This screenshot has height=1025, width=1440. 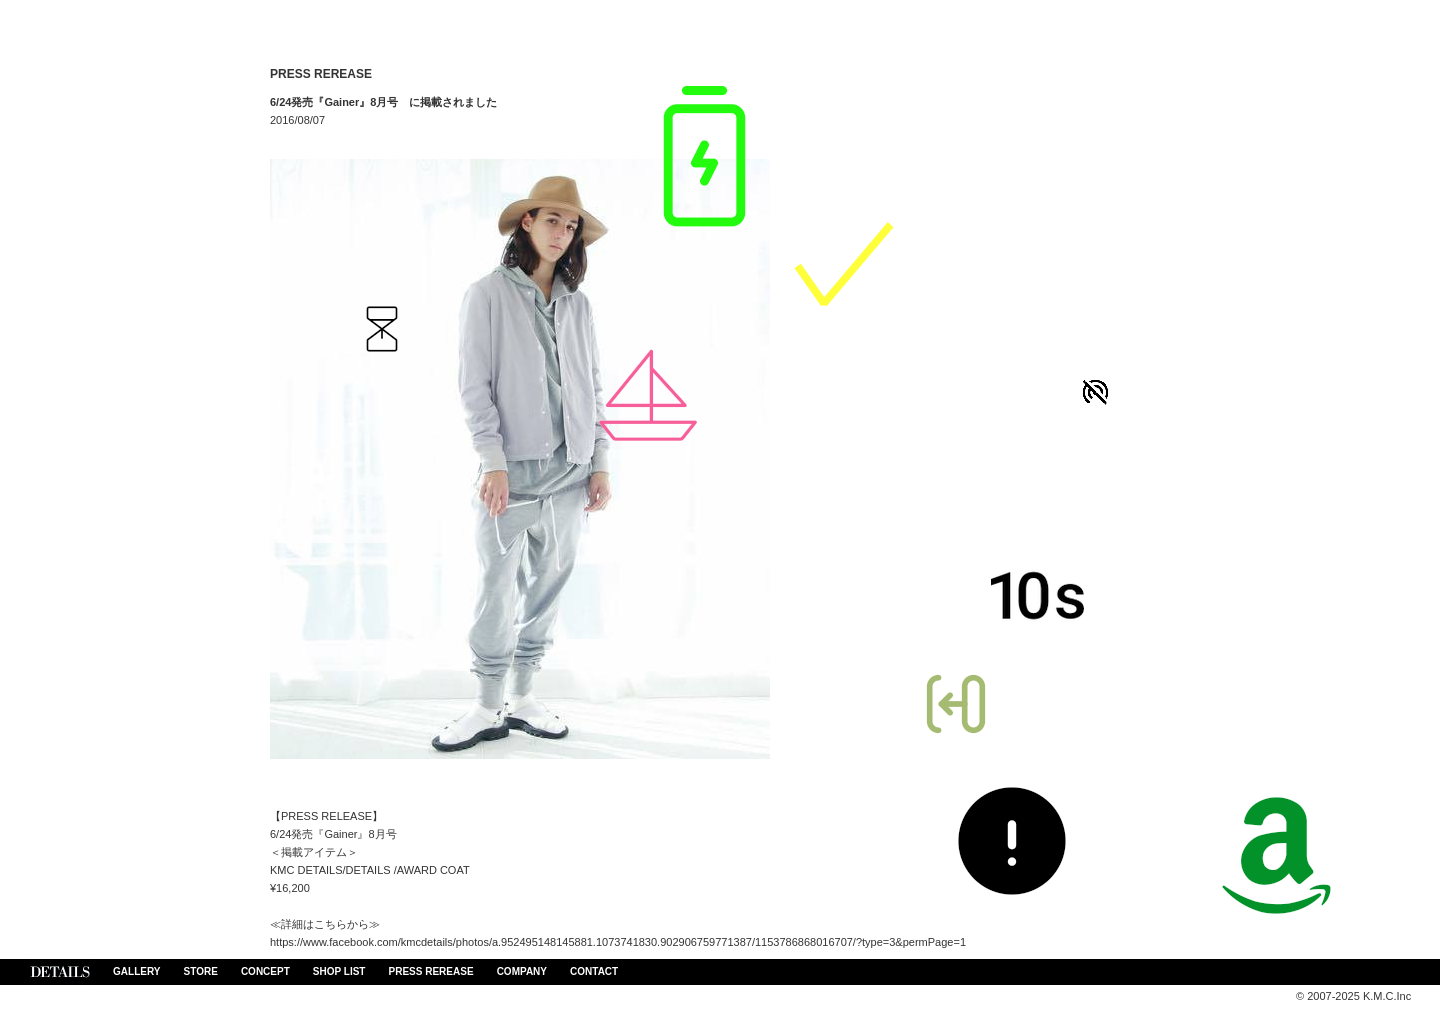 I want to click on open the Amazon app or website, so click(x=1276, y=855).